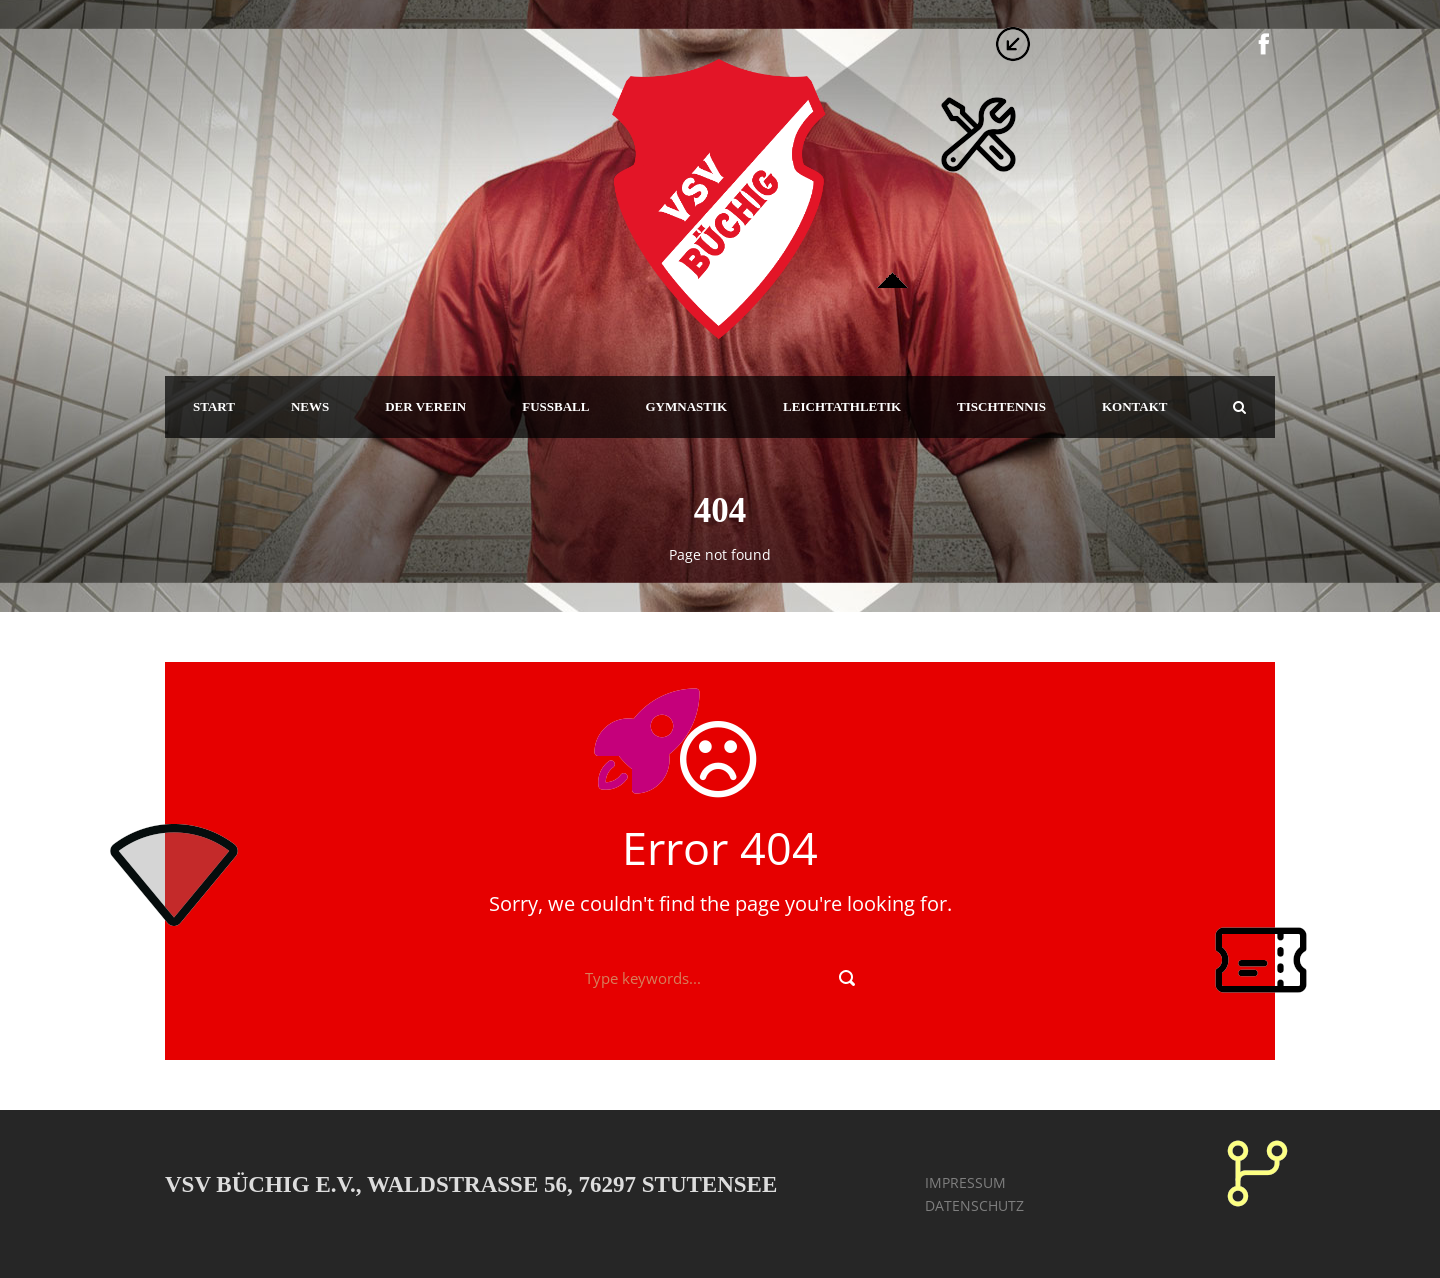 The width and height of the screenshot is (1440, 1278). Describe the element at coordinates (1013, 44) in the screenshot. I see `navigate to previous or lower-left content` at that location.